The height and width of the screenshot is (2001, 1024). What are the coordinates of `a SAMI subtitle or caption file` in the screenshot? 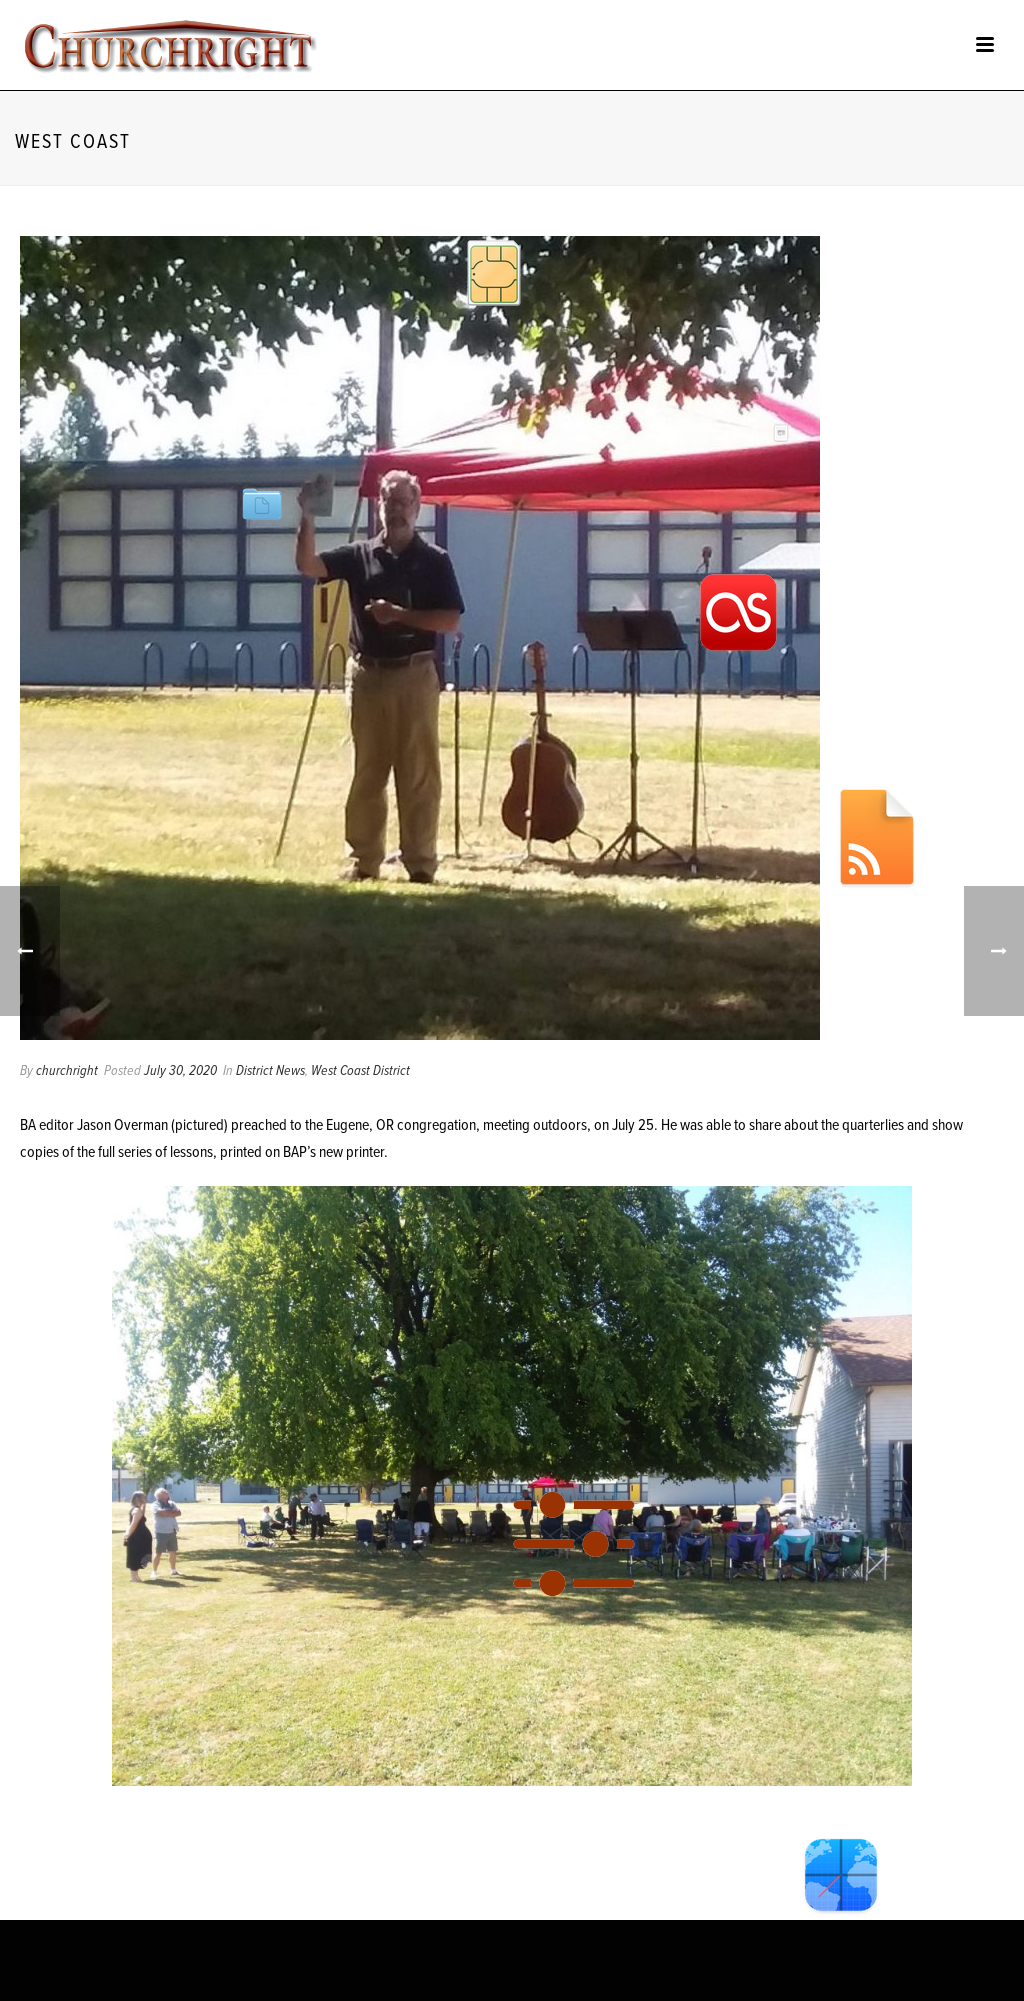 It's located at (781, 433).